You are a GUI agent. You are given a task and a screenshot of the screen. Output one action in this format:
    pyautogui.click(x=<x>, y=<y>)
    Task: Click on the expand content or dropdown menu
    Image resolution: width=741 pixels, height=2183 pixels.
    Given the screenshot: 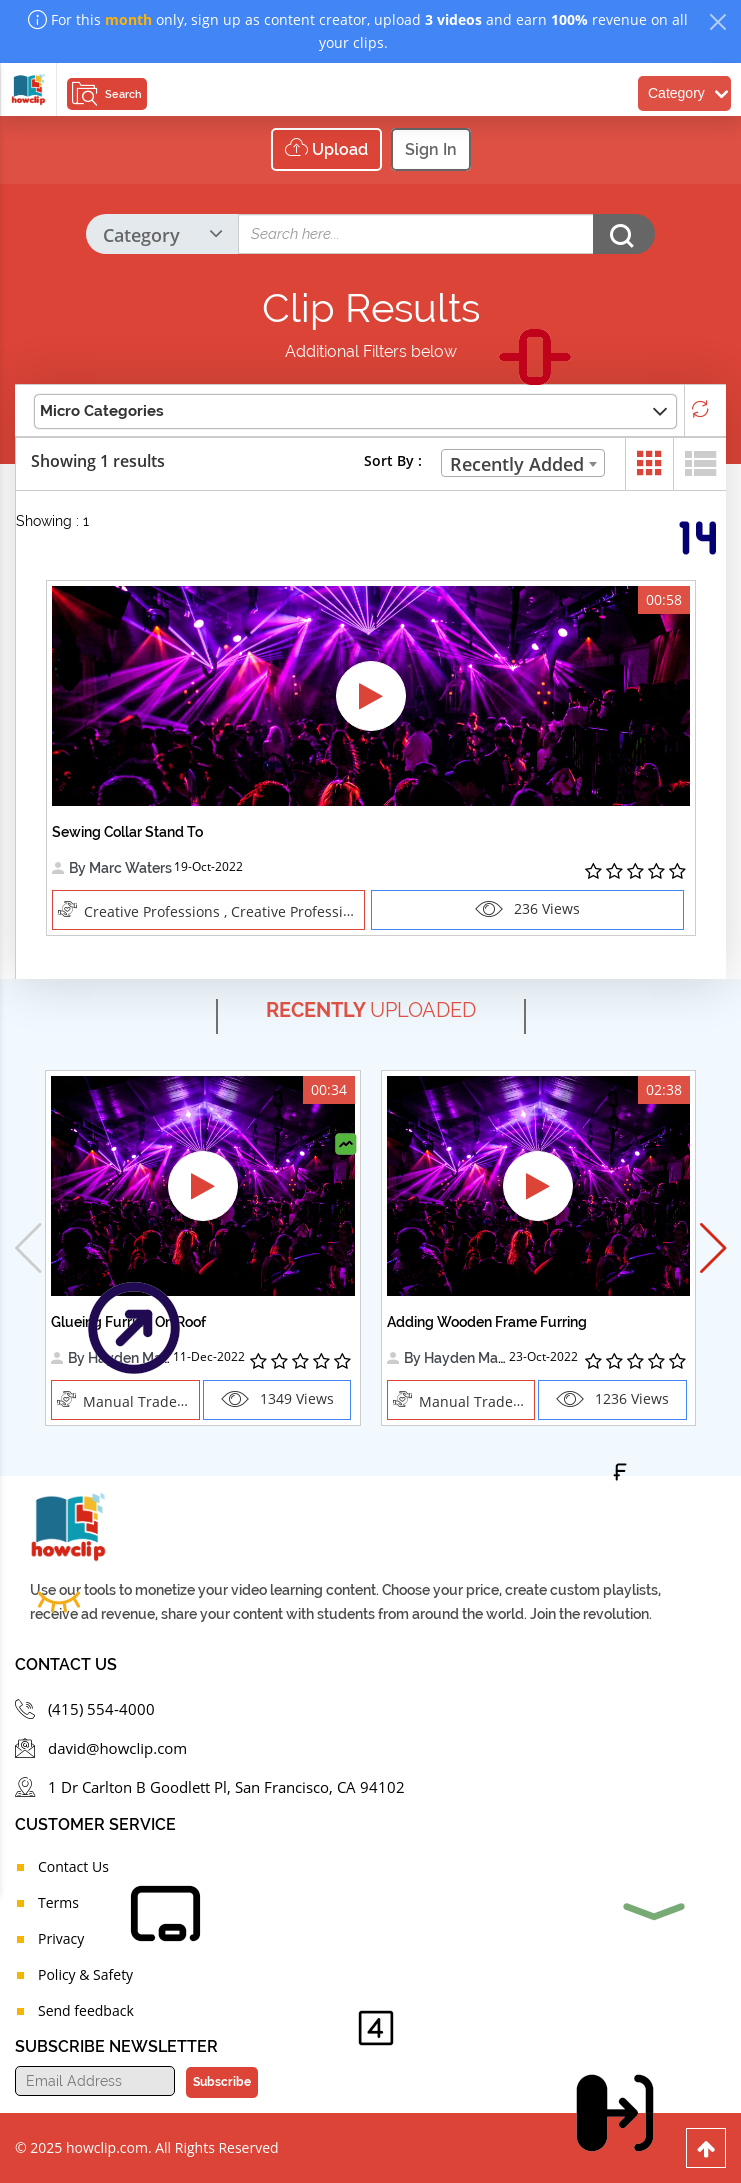 What is the action you would take?
    pyautogui.click(x=654, y=1910)
    